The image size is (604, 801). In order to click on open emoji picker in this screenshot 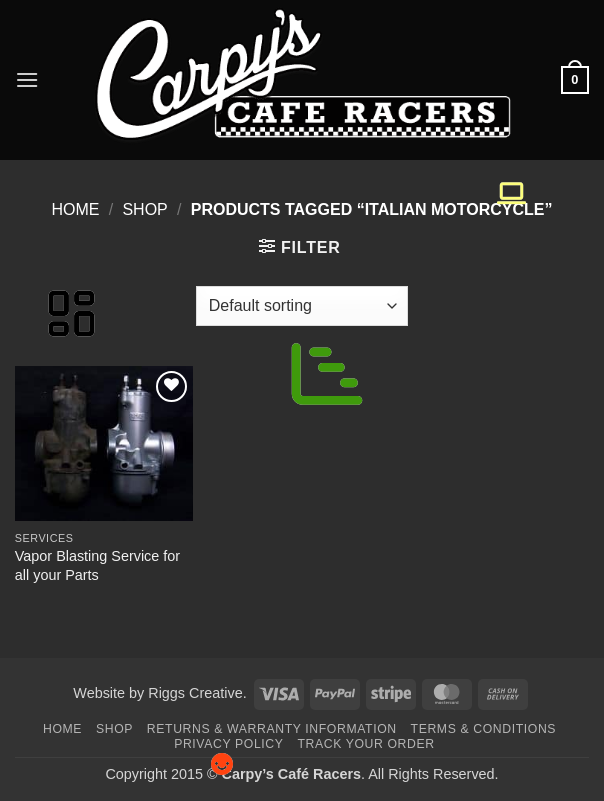, I will do `click(222, 764)`.